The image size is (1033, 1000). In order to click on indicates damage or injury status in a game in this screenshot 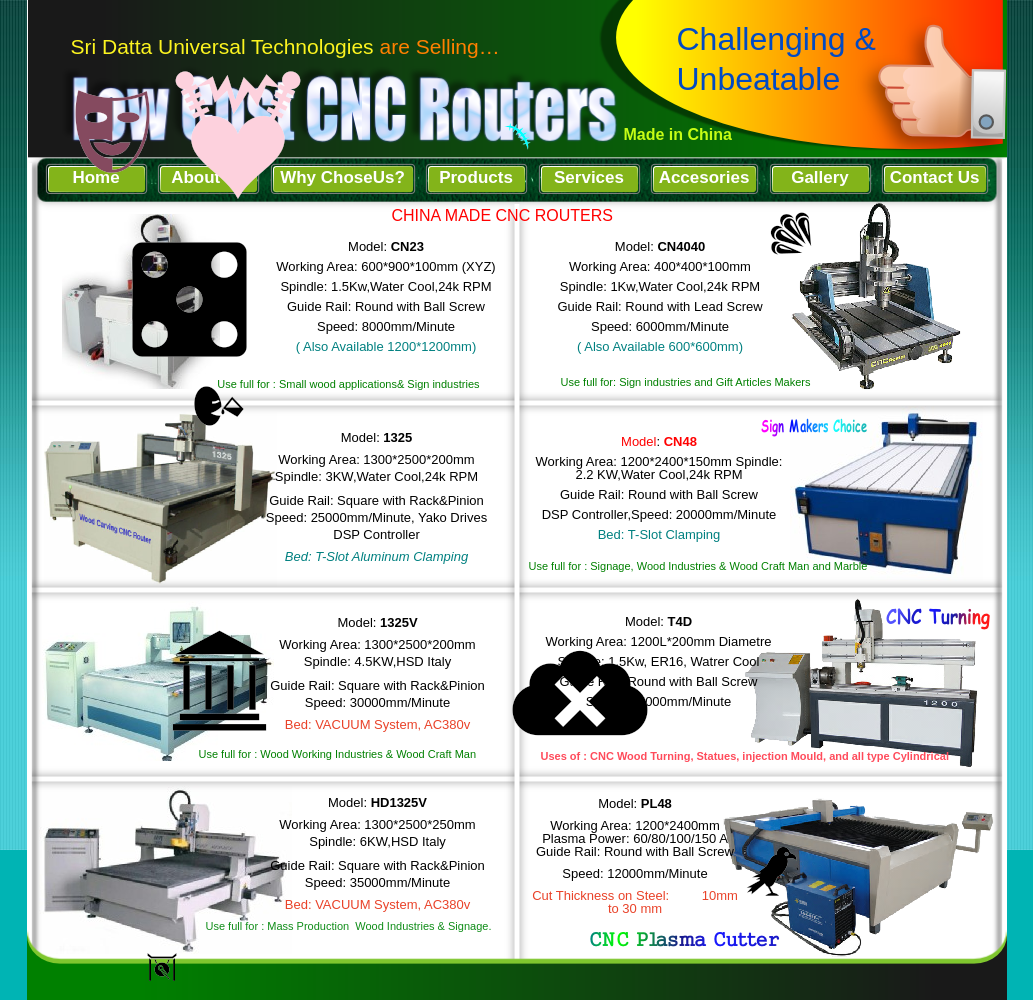, I will do `click(517, 136)`.